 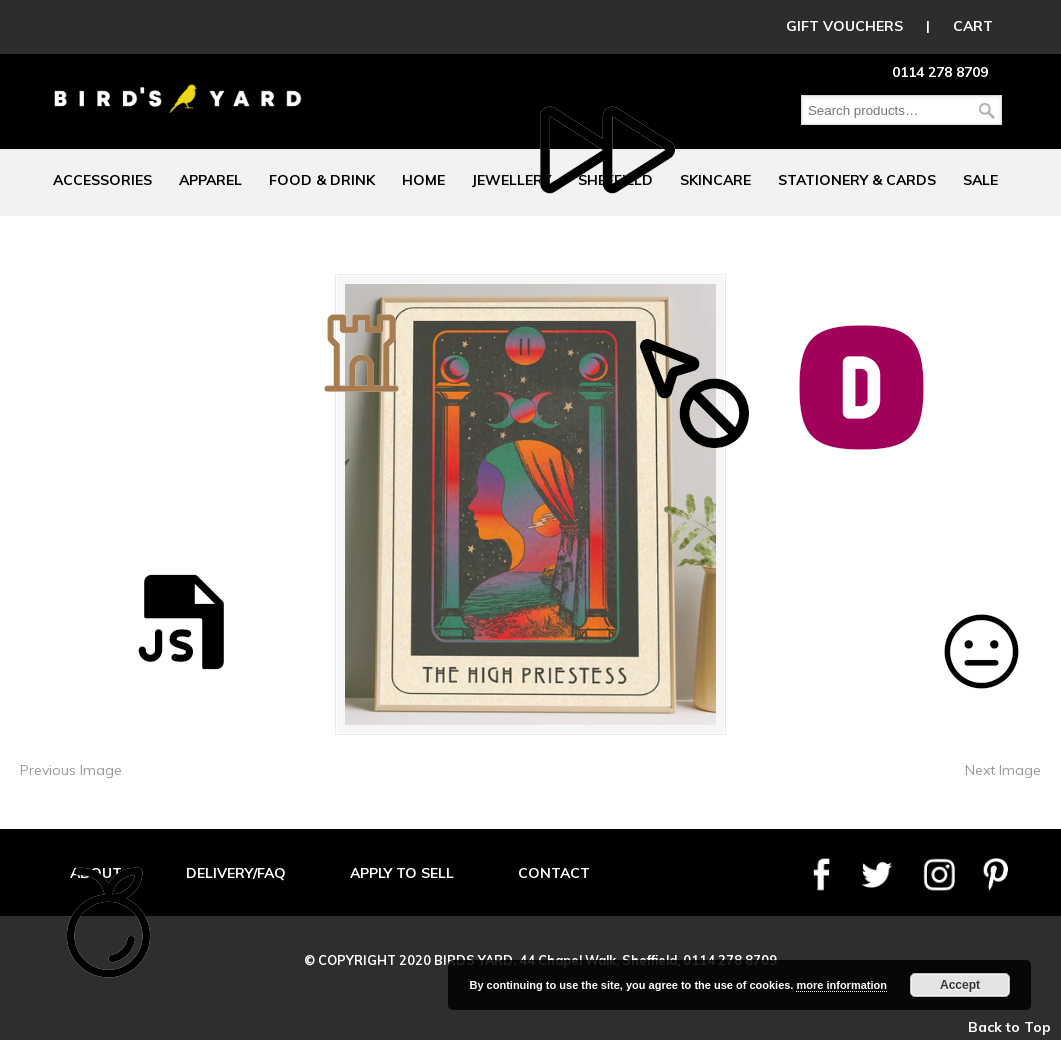 I want to click on javascript file type indicator, so click(x=184, y=622).